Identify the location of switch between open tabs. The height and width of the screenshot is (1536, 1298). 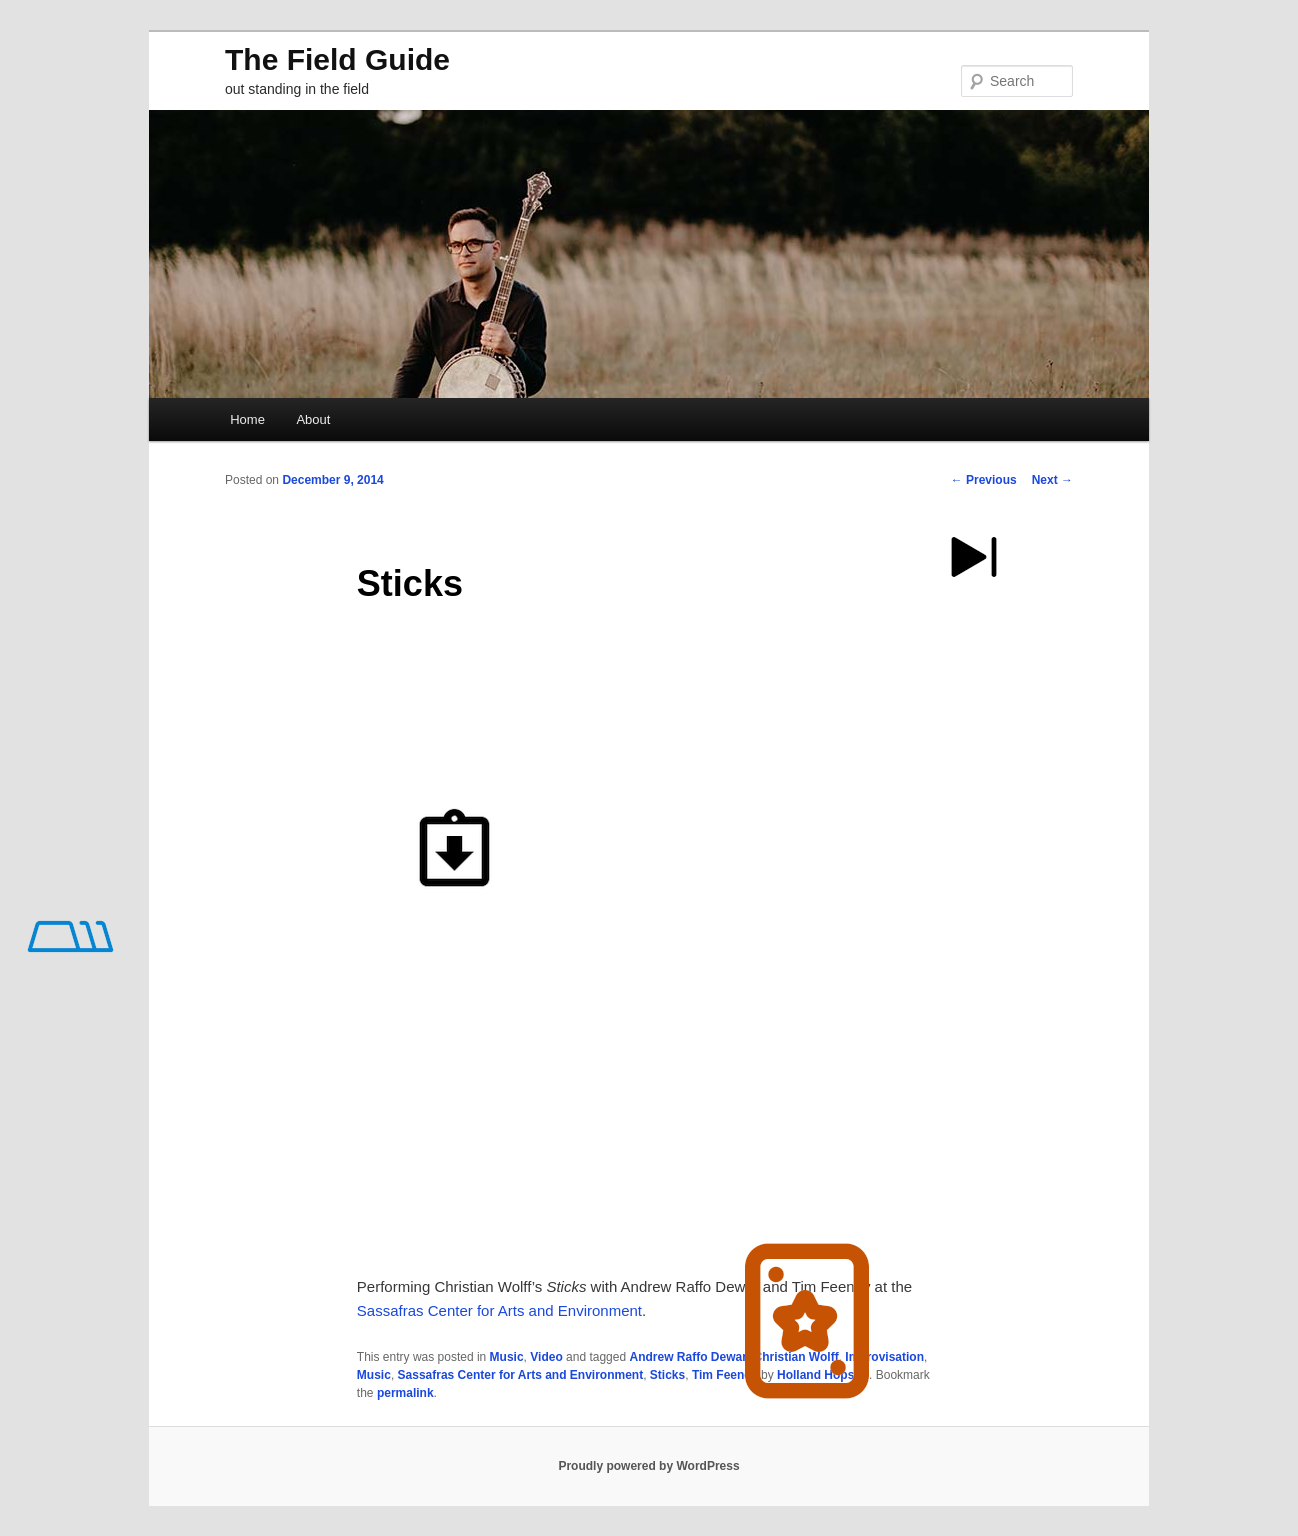
(70, 936).